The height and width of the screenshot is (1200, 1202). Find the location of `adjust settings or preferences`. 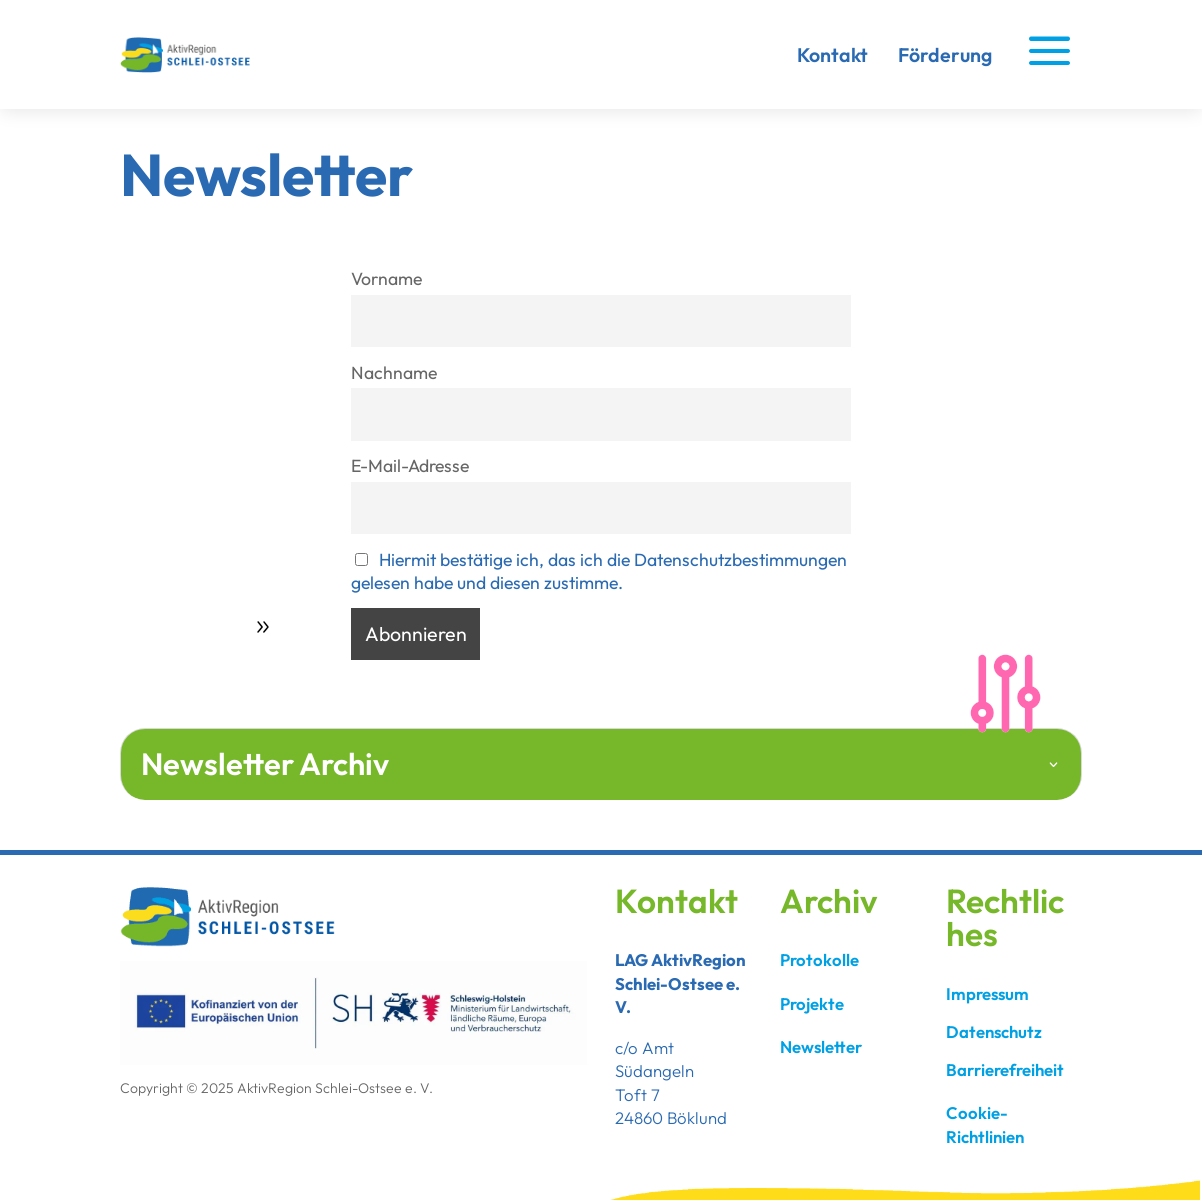

adjust settings or preferences is located at coordinates (1005, 693).